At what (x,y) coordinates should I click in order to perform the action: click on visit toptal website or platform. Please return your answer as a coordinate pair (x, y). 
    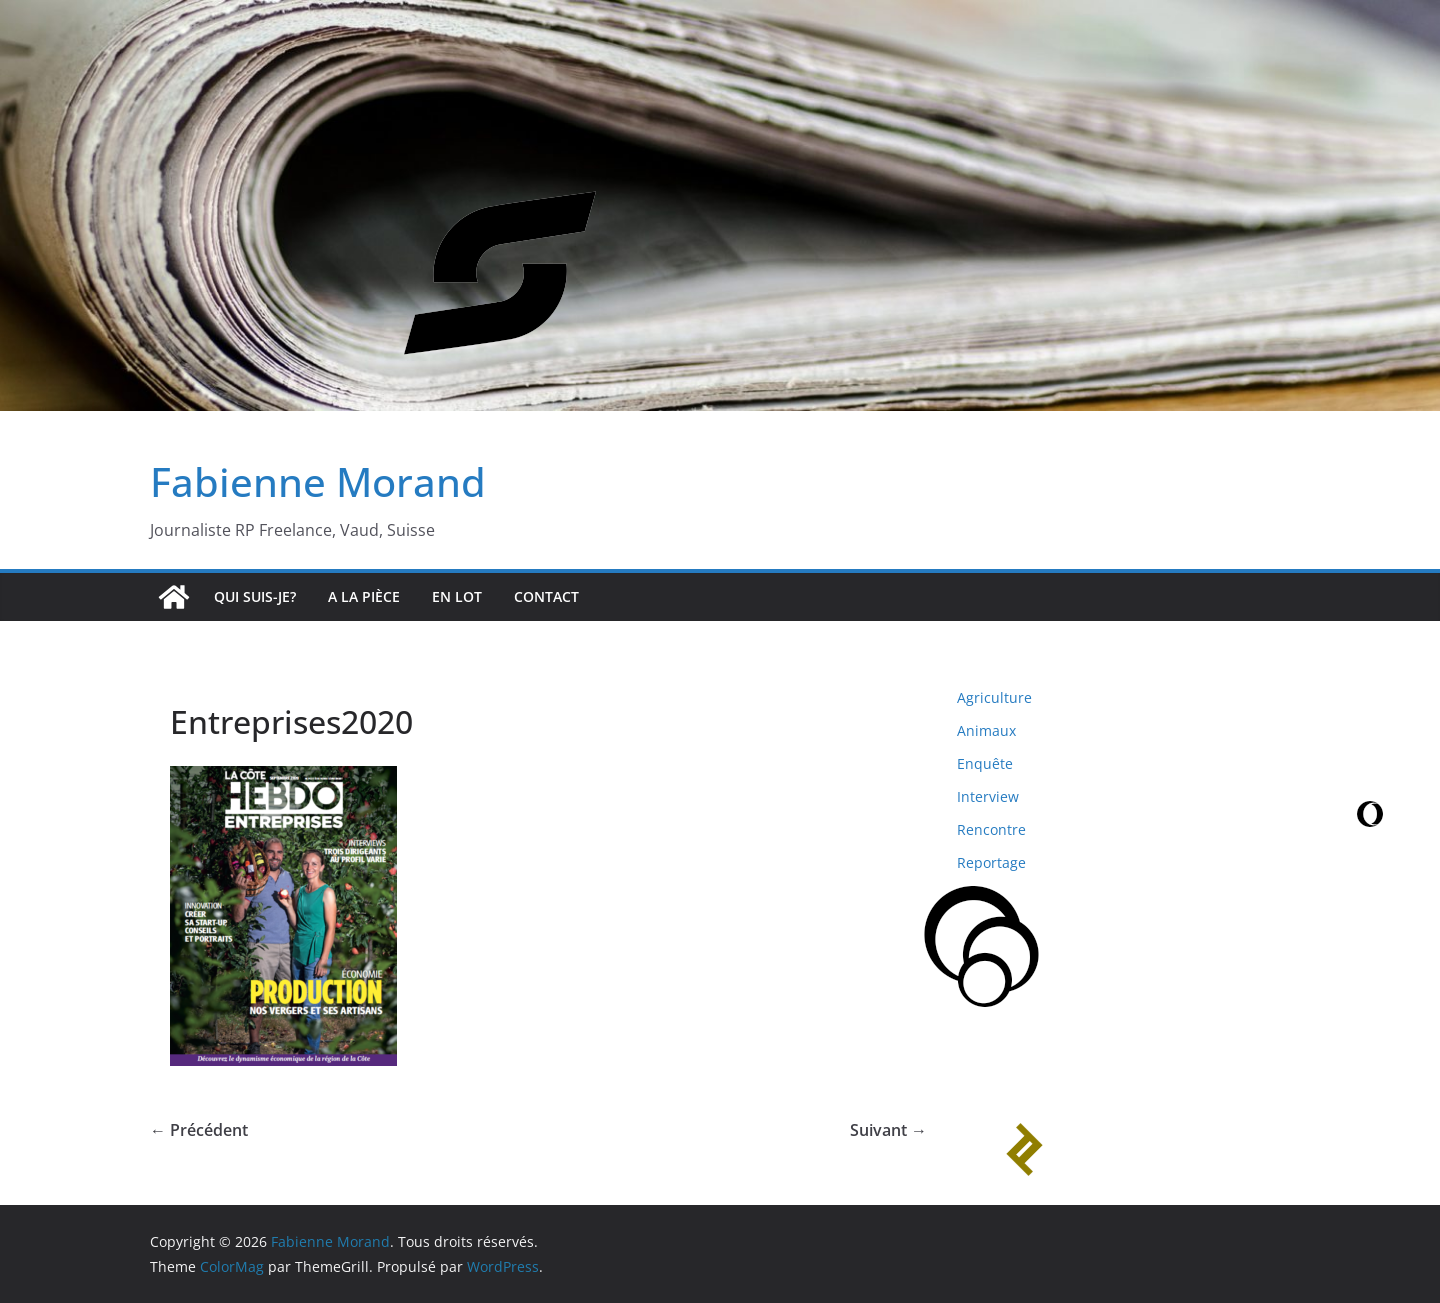
    Looking at the image, I should click on (1024, 1149).